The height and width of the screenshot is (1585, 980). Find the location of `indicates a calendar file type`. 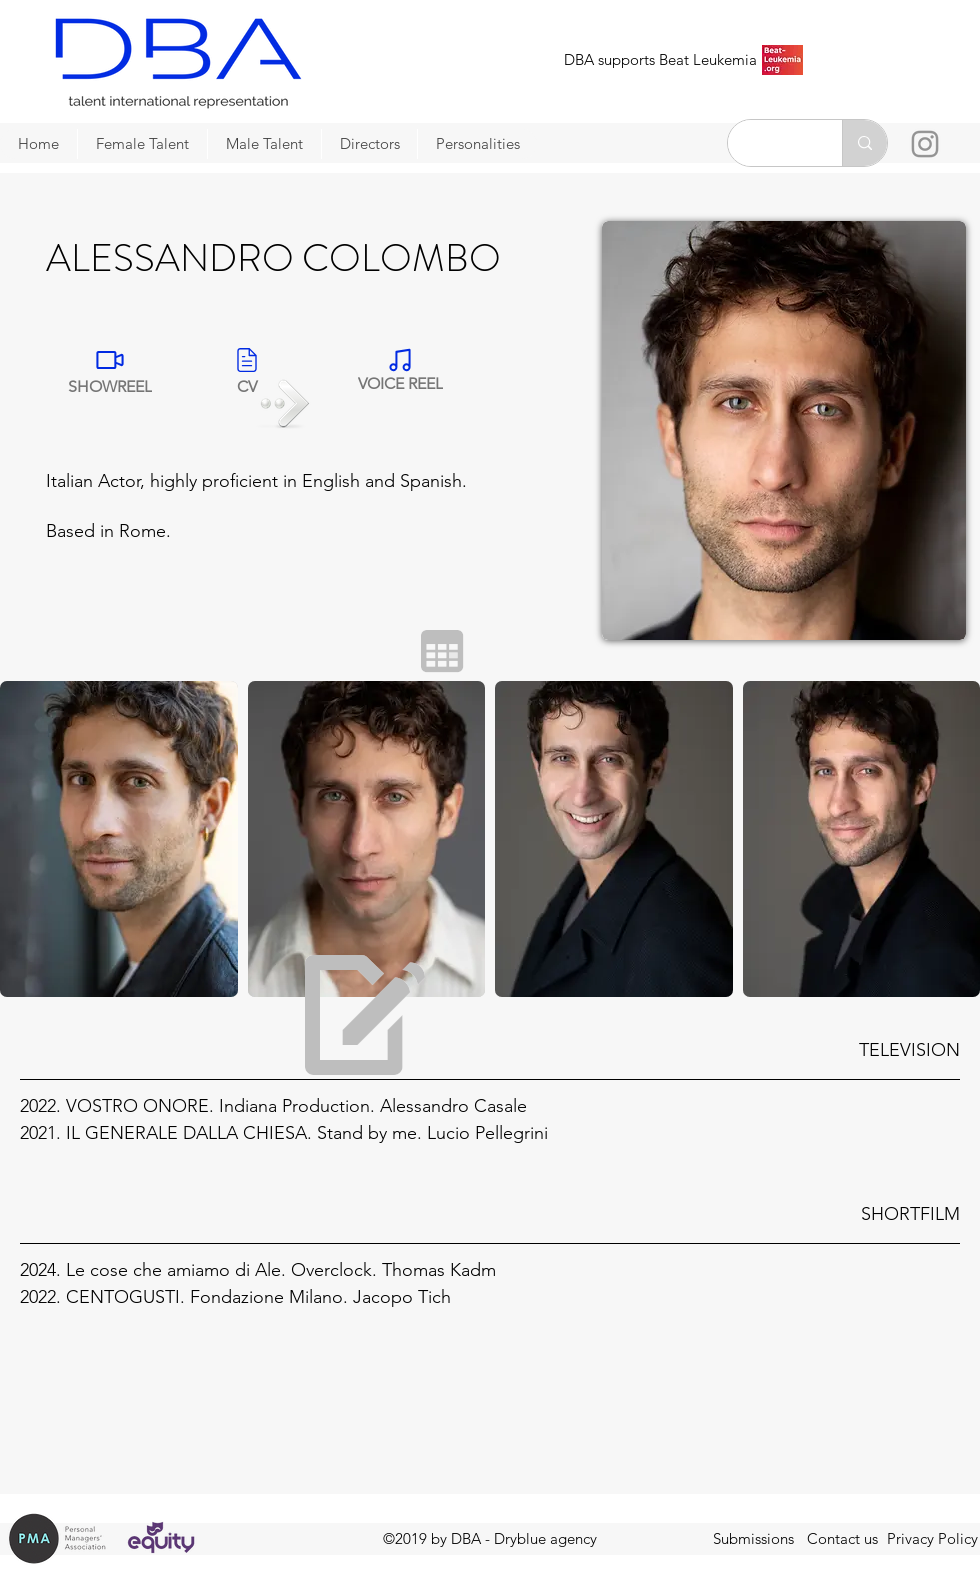

indicates a calendar file type is located at coordinates (443, 652).